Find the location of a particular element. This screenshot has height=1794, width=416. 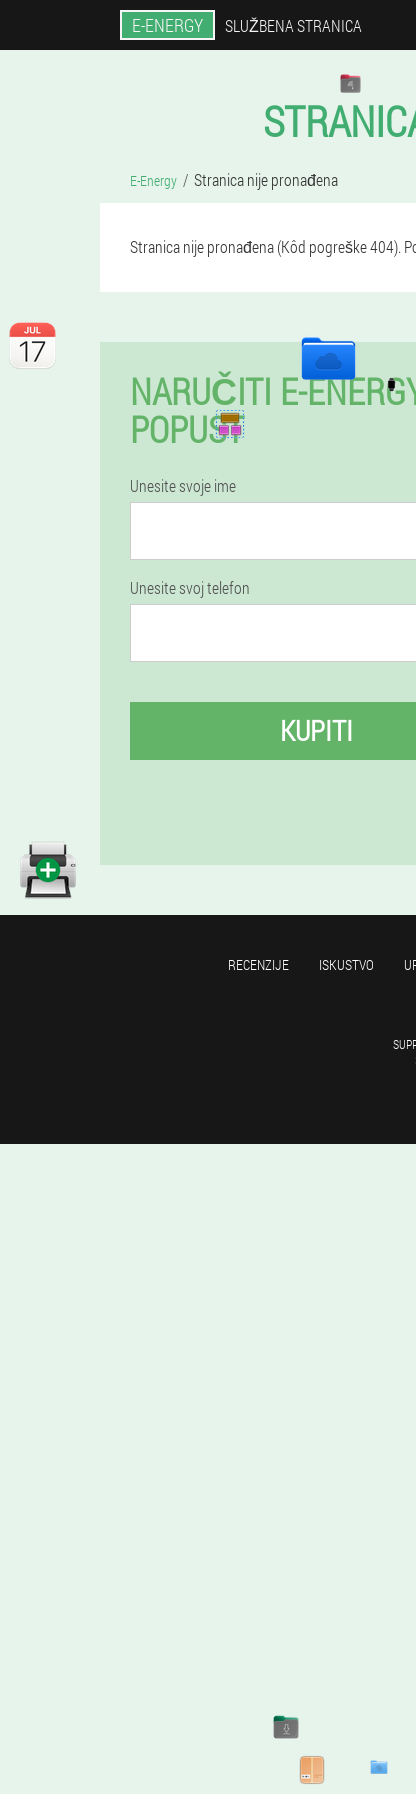

apple watch series 7 or 8 device icon is located at coordinates (391, 384).